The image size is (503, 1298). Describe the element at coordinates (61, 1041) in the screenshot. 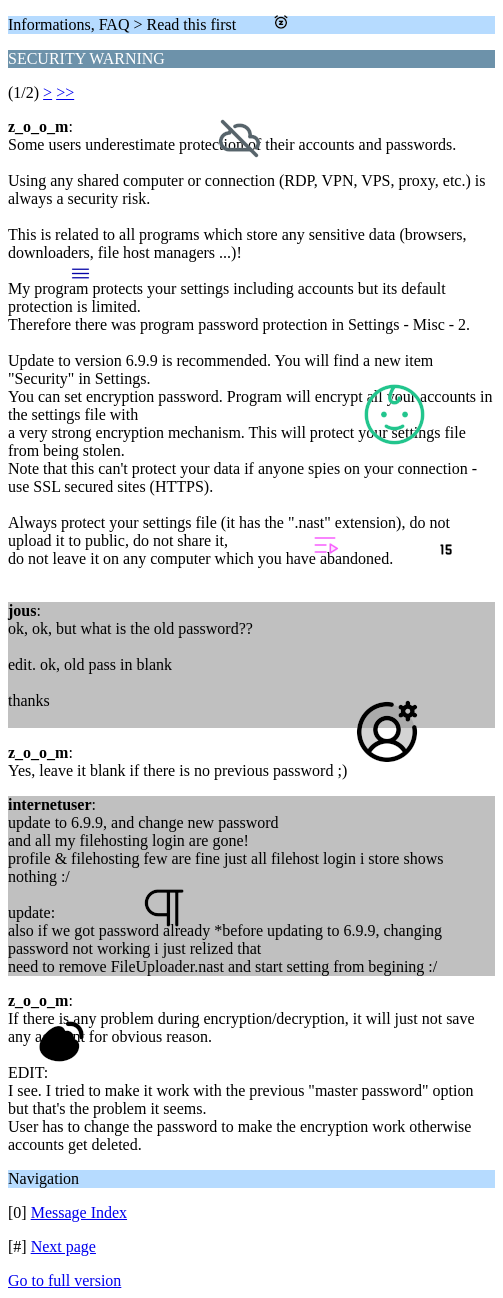

I see `open weibo app` at that location.